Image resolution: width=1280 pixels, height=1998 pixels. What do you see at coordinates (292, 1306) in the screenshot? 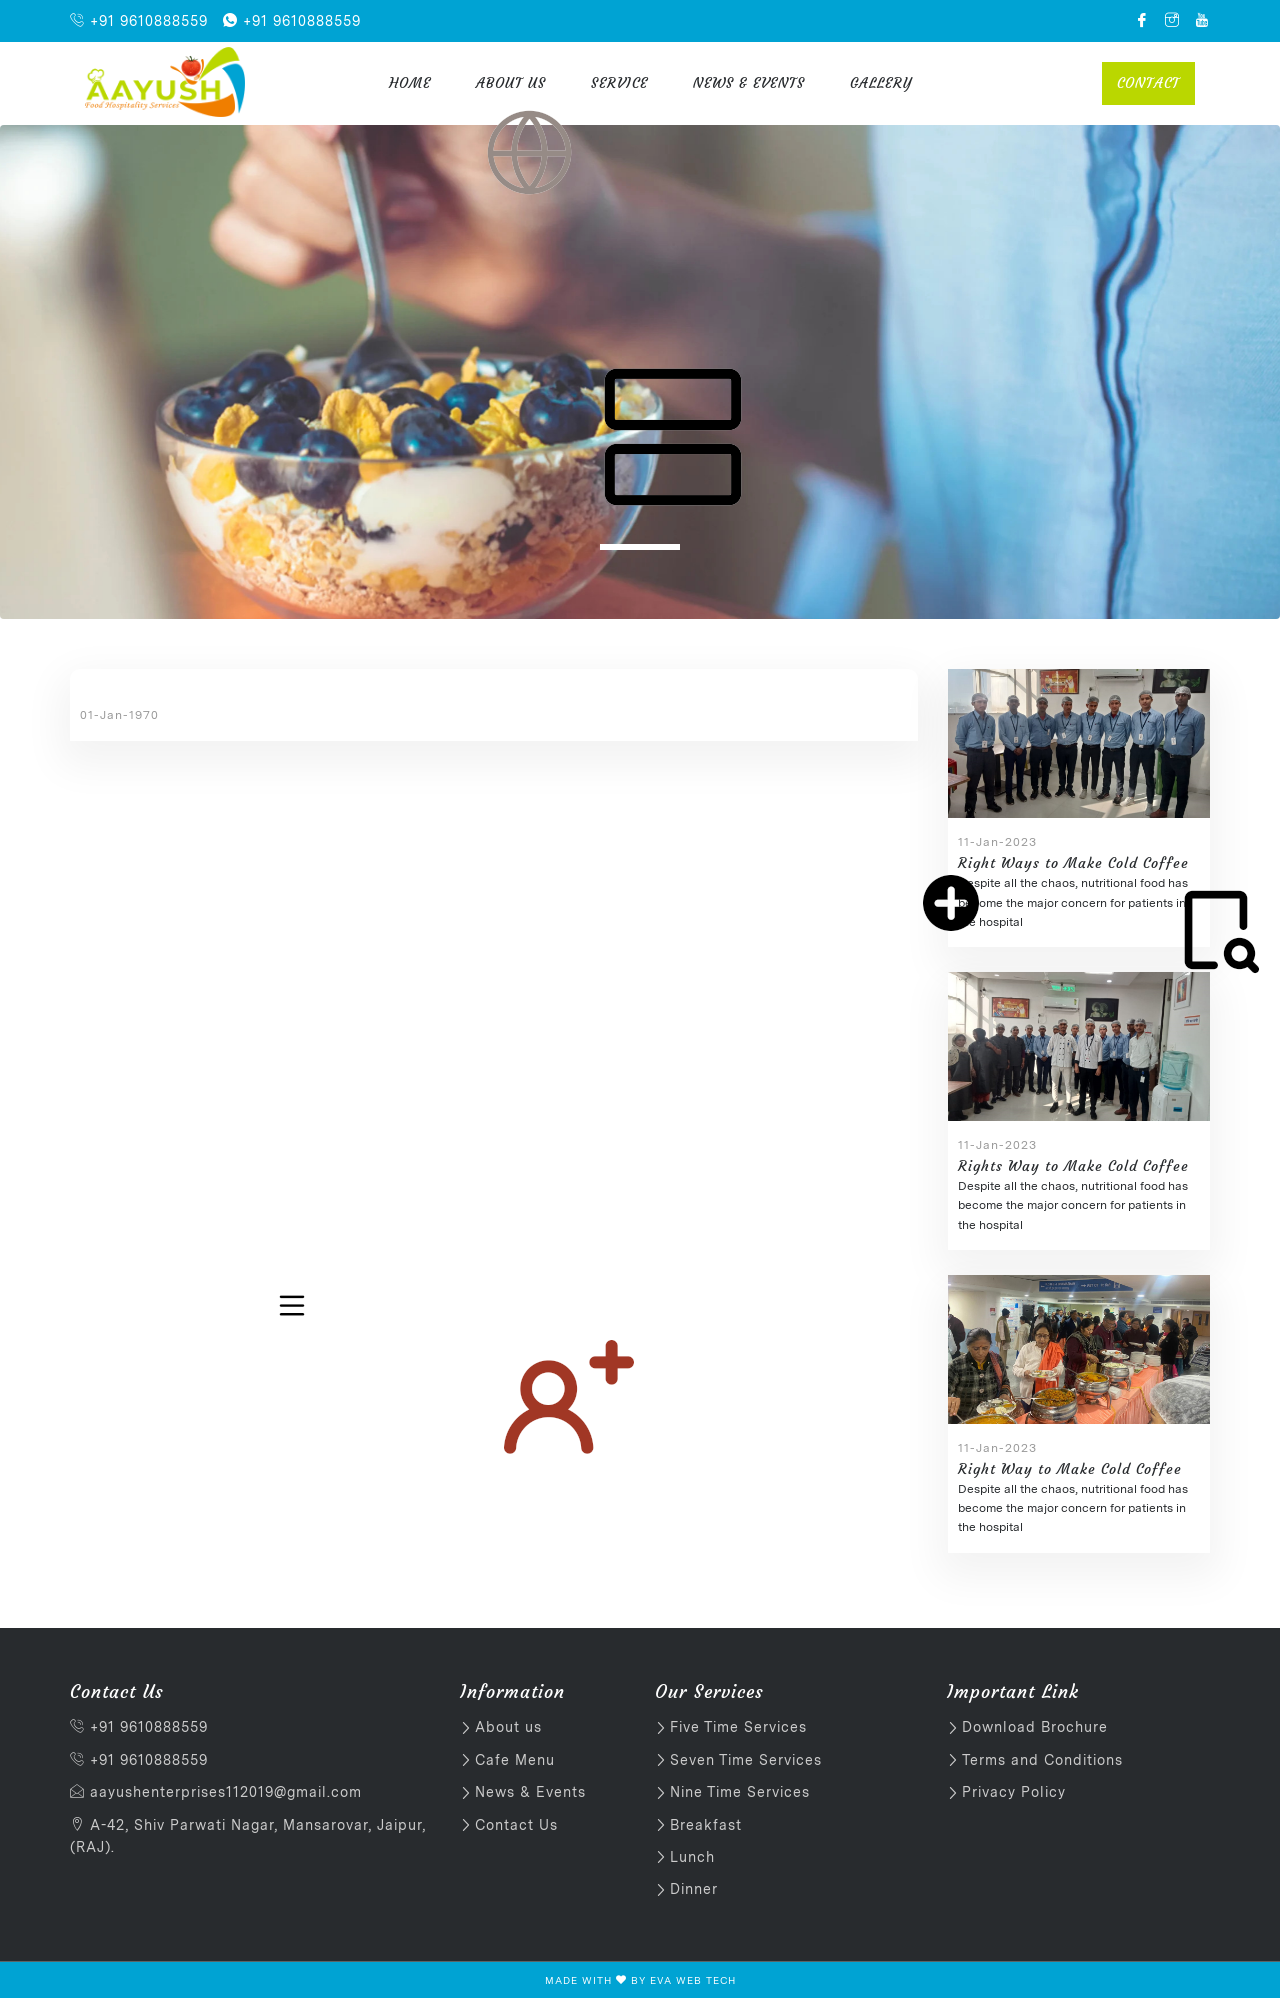
I see `open navigation menu` at bounding box center [292, 1306].